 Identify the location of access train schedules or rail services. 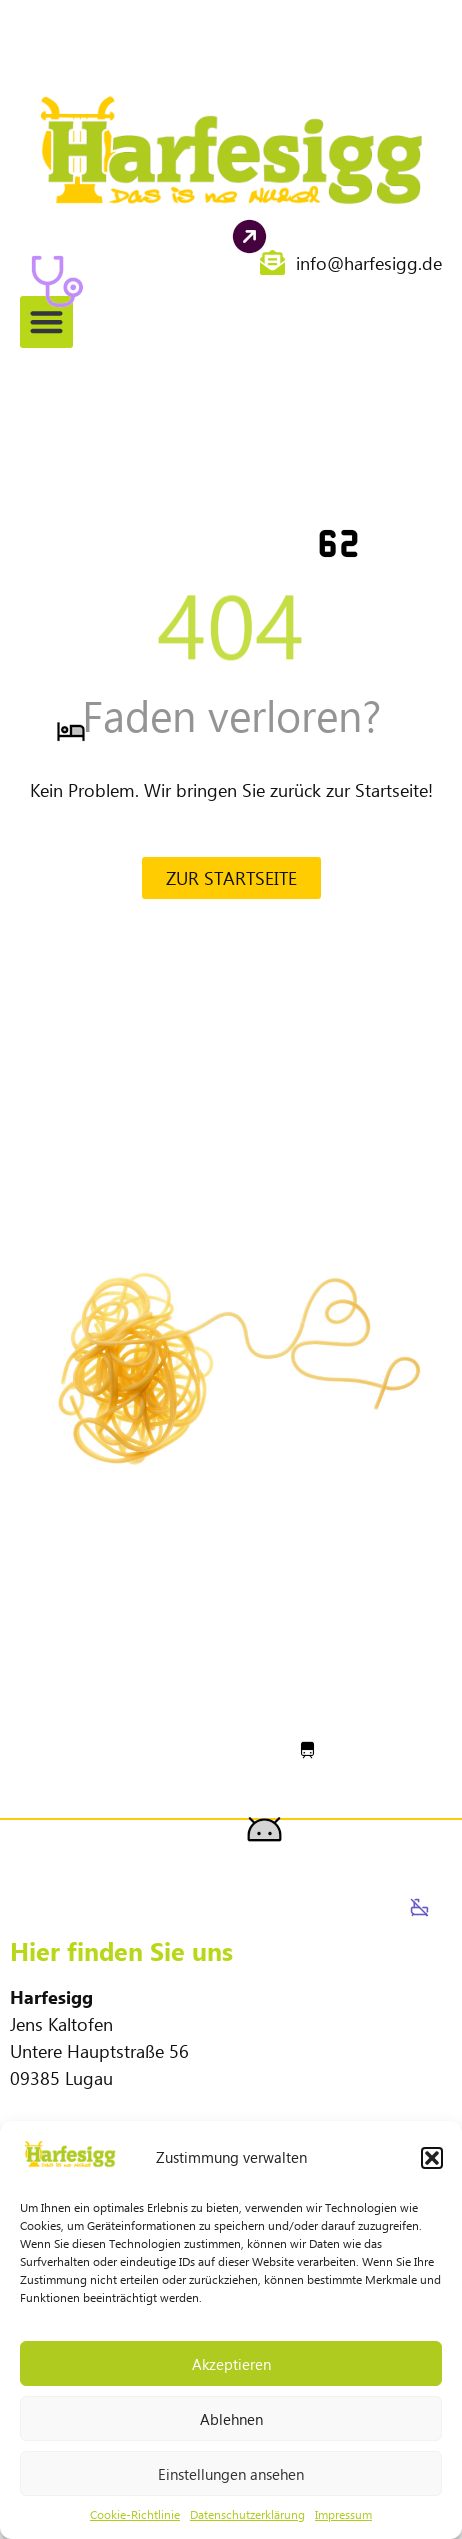
(307, 1749).